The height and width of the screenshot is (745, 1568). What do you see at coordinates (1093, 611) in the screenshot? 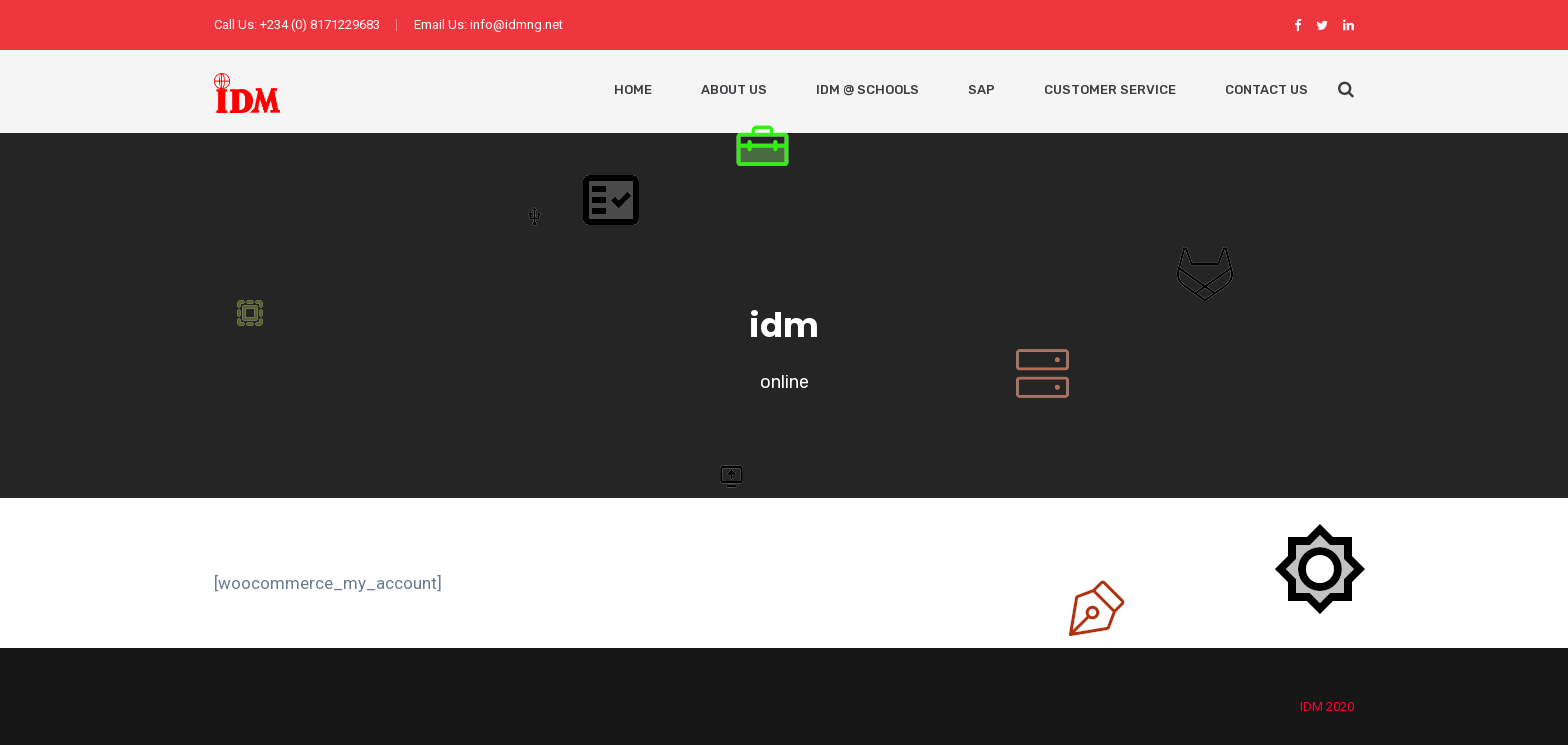
I see `access drawing or illustration tools` at bounding box center [1093, 611].